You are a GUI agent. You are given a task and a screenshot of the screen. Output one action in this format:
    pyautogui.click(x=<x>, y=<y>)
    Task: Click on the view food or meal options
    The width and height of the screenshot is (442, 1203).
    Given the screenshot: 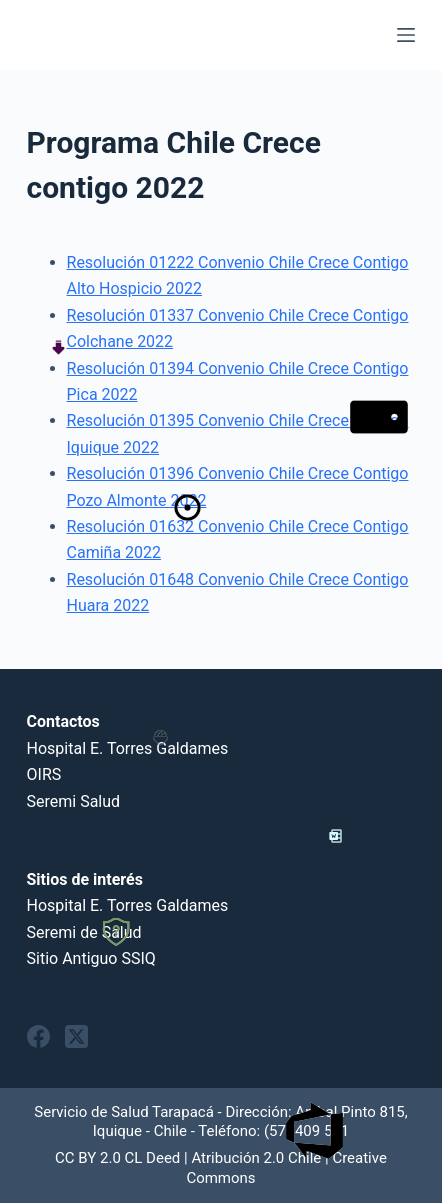 What is the action you would take?
    pyautogui.click(x=160, y=737)
    